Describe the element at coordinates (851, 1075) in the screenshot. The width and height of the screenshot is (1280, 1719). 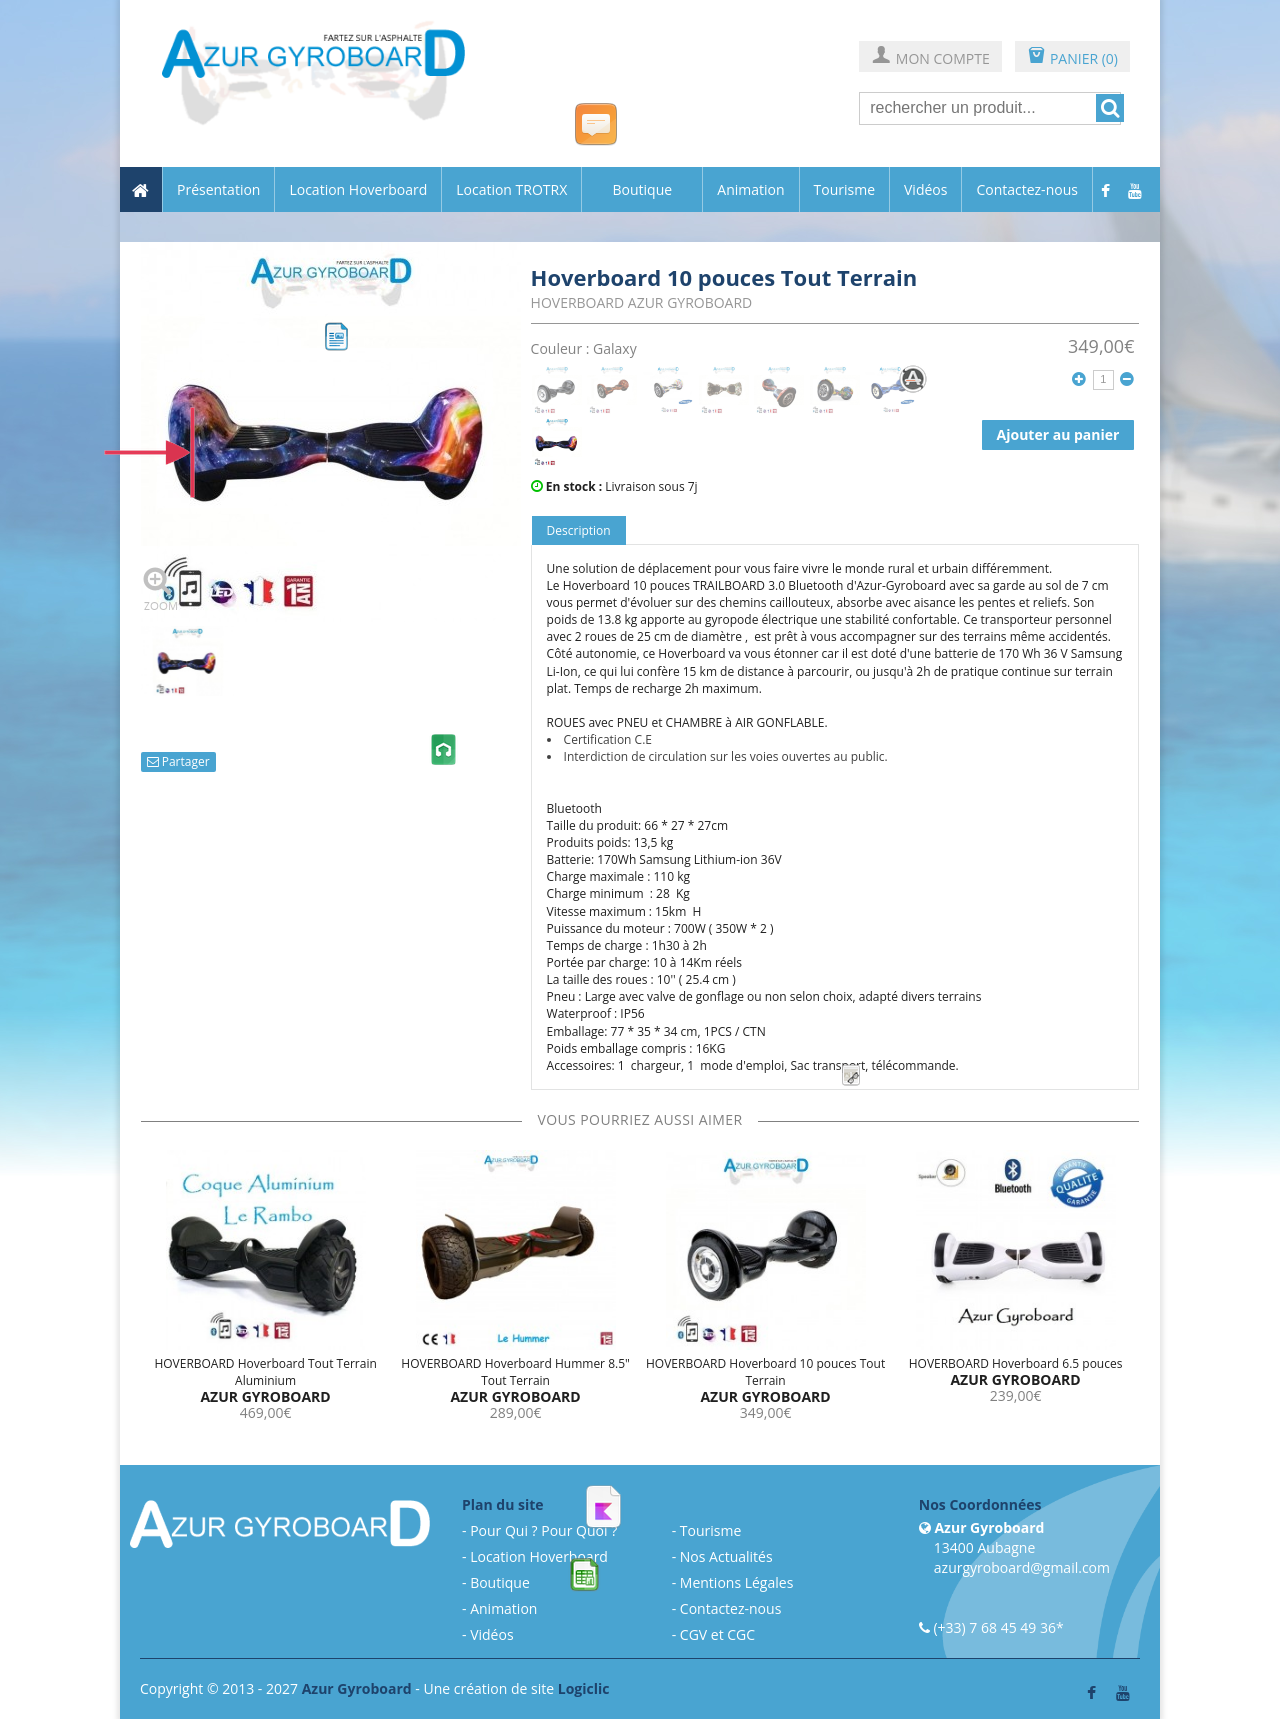
I see `open office or productivity applications` at that location.